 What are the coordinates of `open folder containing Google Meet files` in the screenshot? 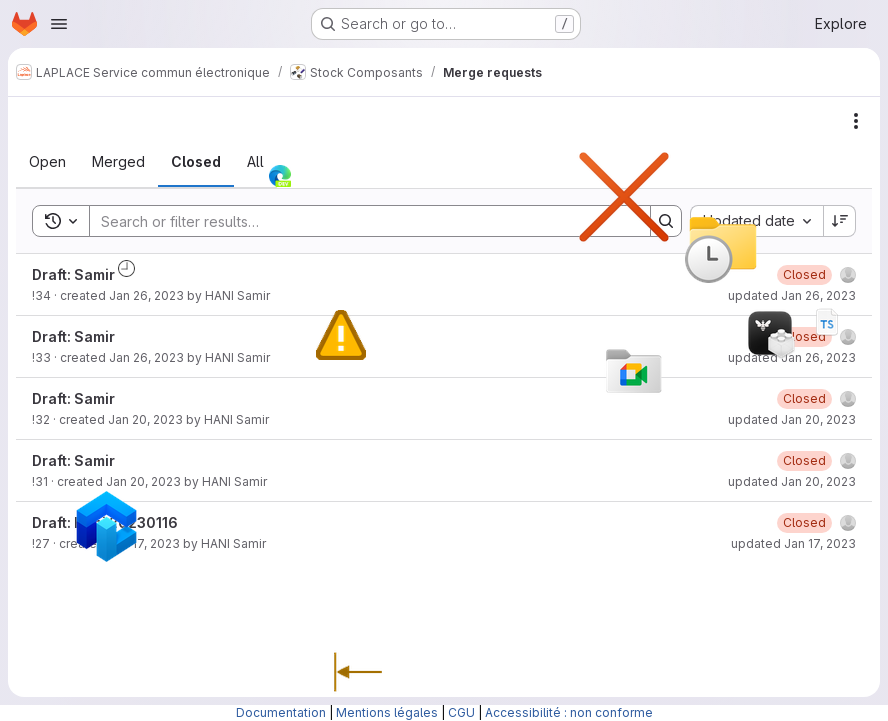 It's located at (633, 372).